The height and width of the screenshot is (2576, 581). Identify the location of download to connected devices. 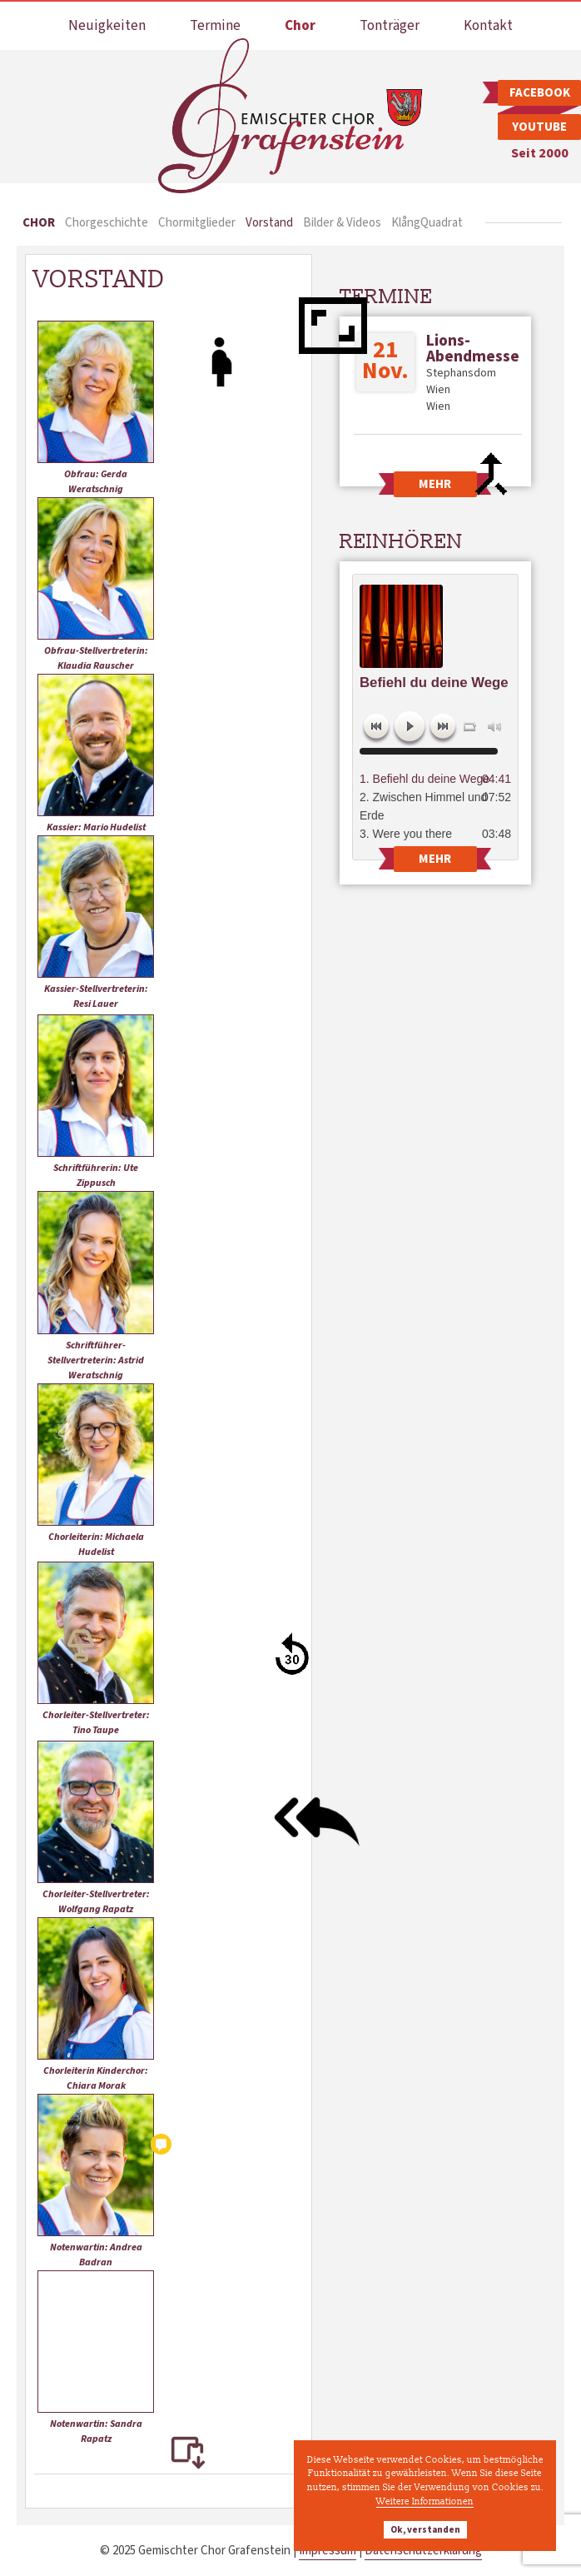
(187, 2451).